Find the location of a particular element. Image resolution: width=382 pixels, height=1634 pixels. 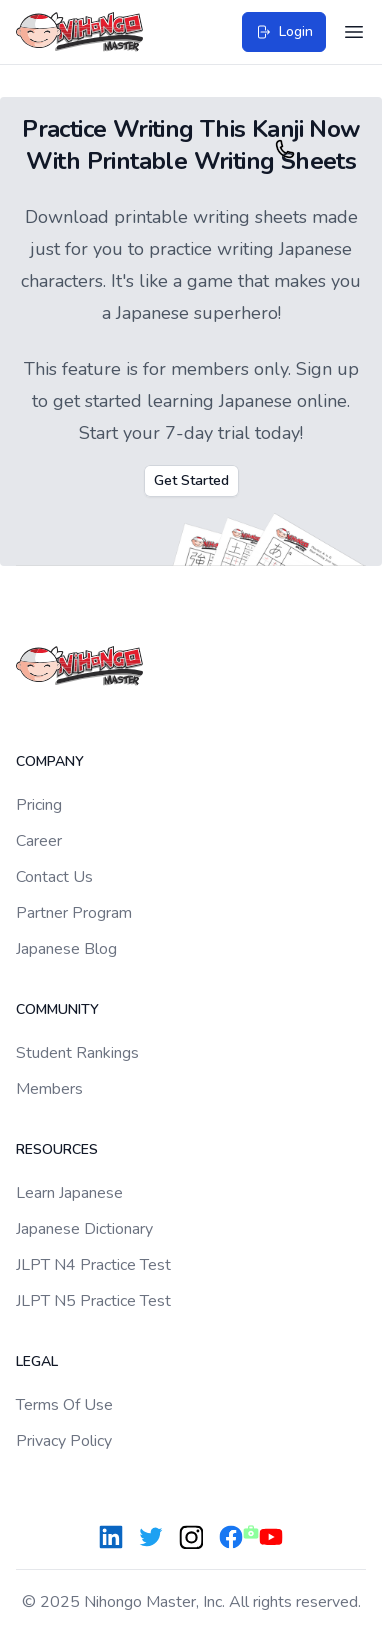

take a photo is located at coordinates (251, 1532).